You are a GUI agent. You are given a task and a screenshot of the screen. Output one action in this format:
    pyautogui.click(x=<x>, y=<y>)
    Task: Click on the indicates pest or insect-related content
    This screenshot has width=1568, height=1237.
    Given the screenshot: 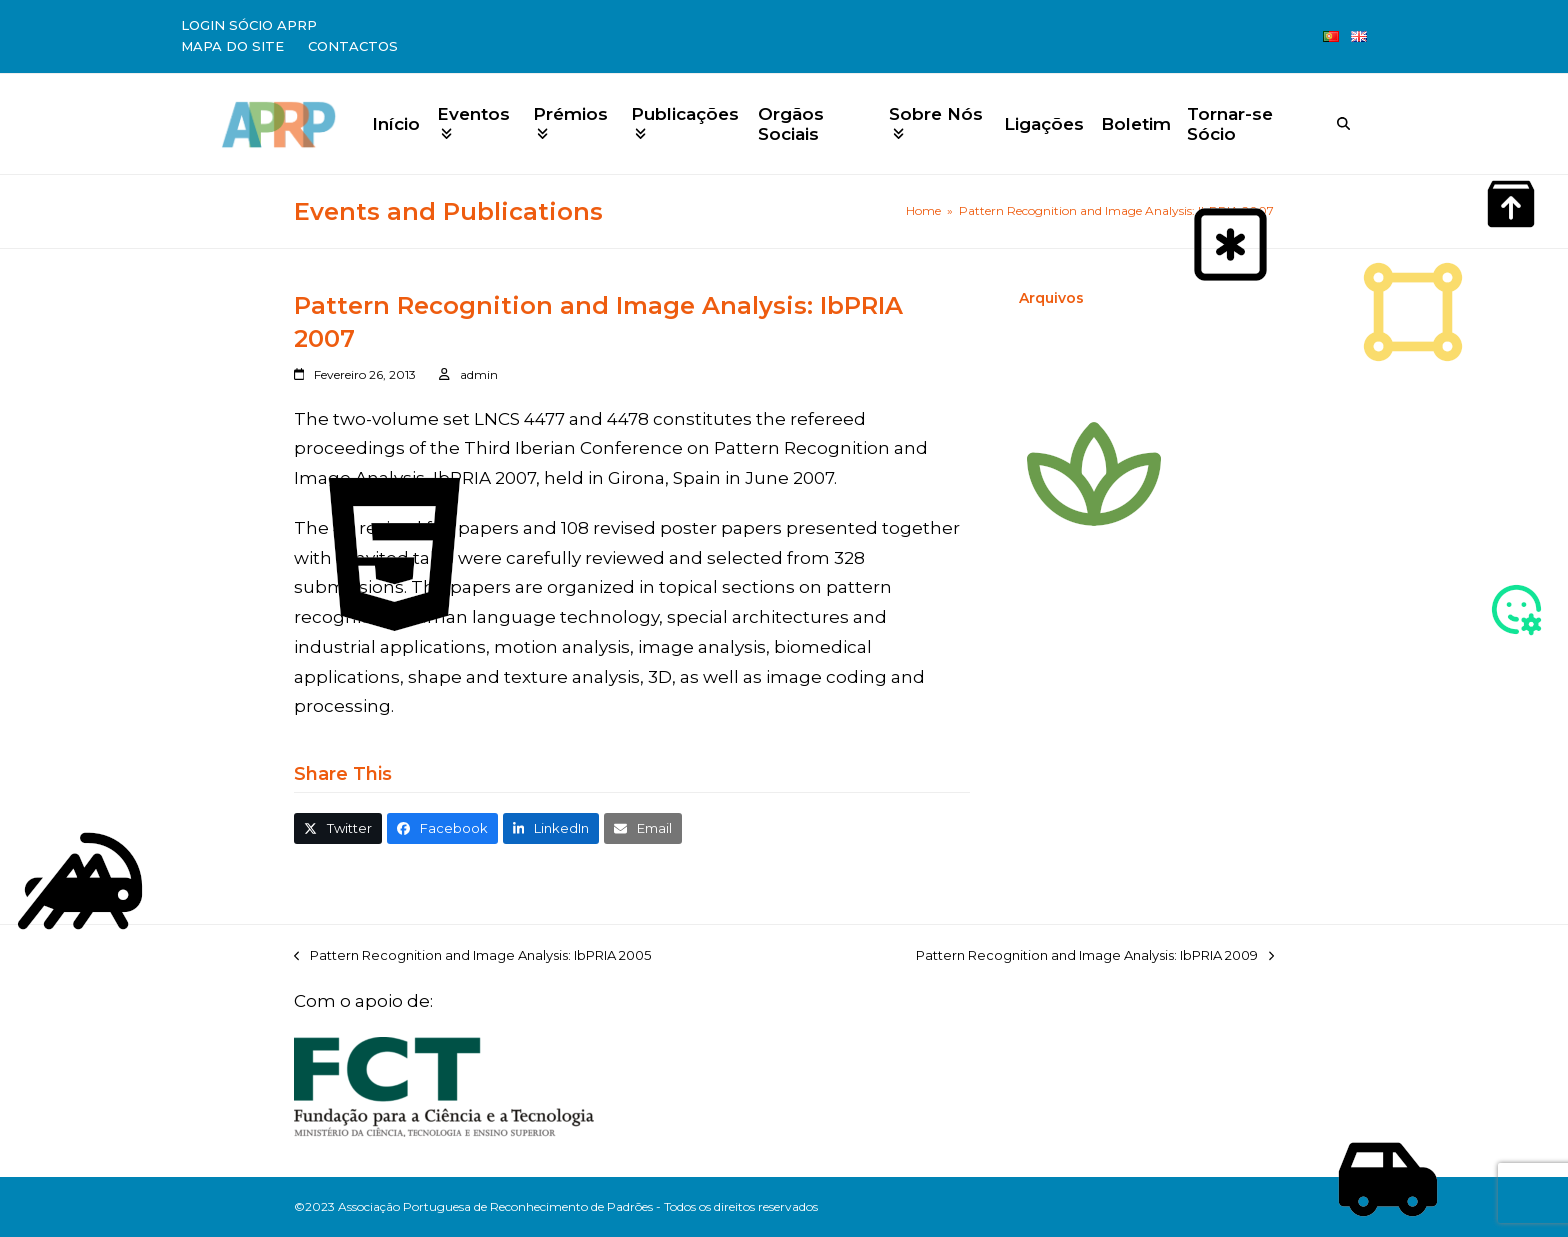 What is the action you would take?
    pyautogui.click(x=80, y=881)
    